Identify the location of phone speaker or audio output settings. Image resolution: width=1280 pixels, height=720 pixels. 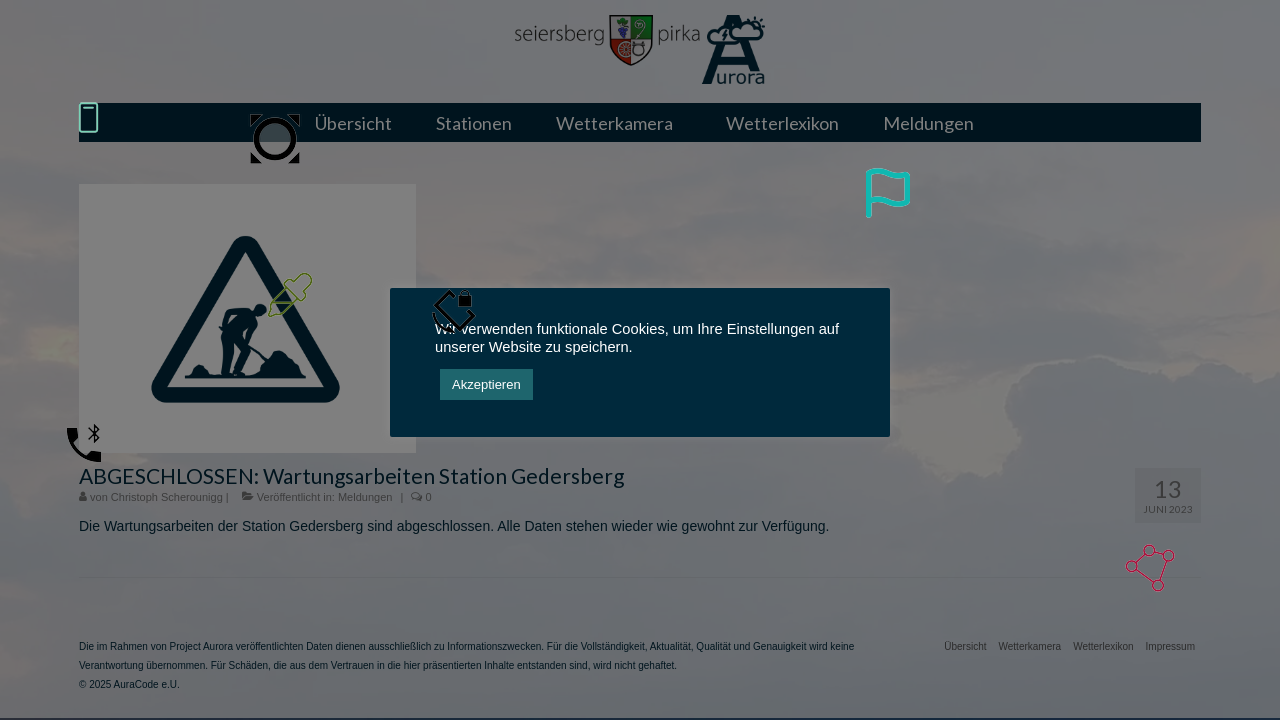
(88, 117).